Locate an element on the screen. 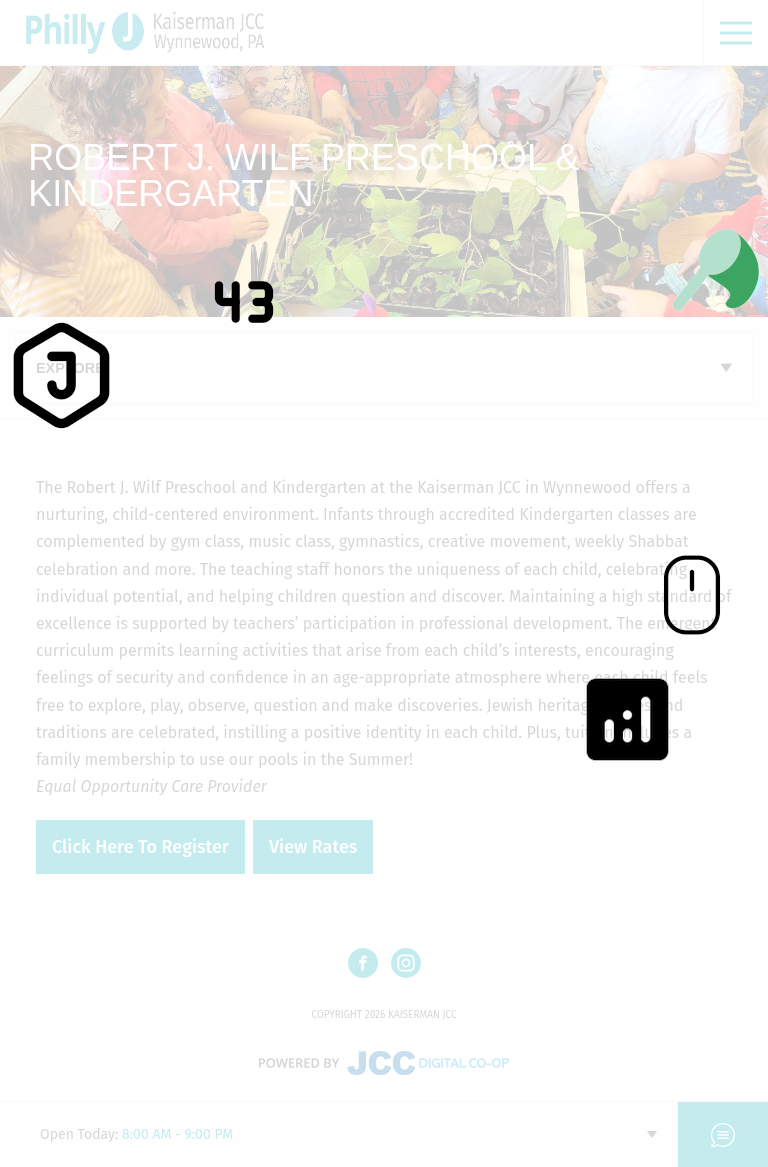 The height and width of the screenshot is (1167, 768). app or service icon with "J" branding is located at coordinates (61, 375).